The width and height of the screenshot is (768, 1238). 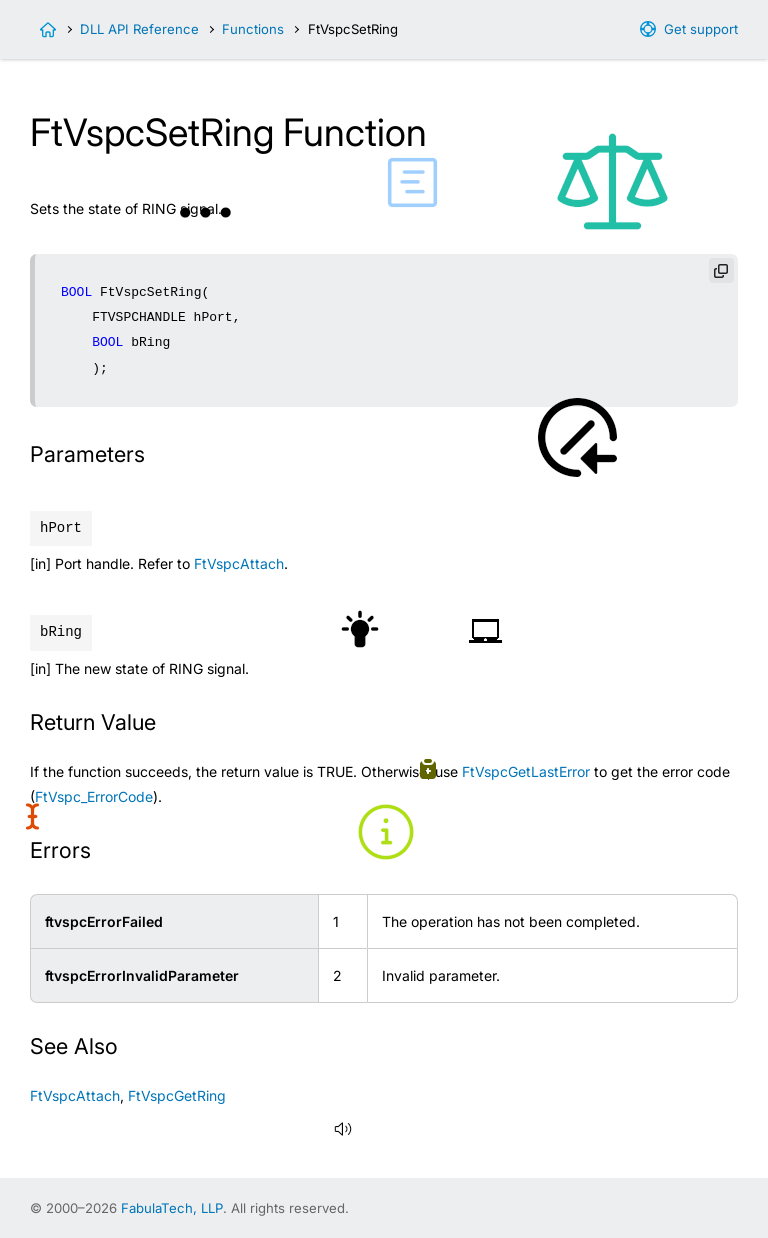 What do you see at coordinates (428, 769) in the screenshot?
I see `add new item to clipboard` at bounding box center [428, 769].